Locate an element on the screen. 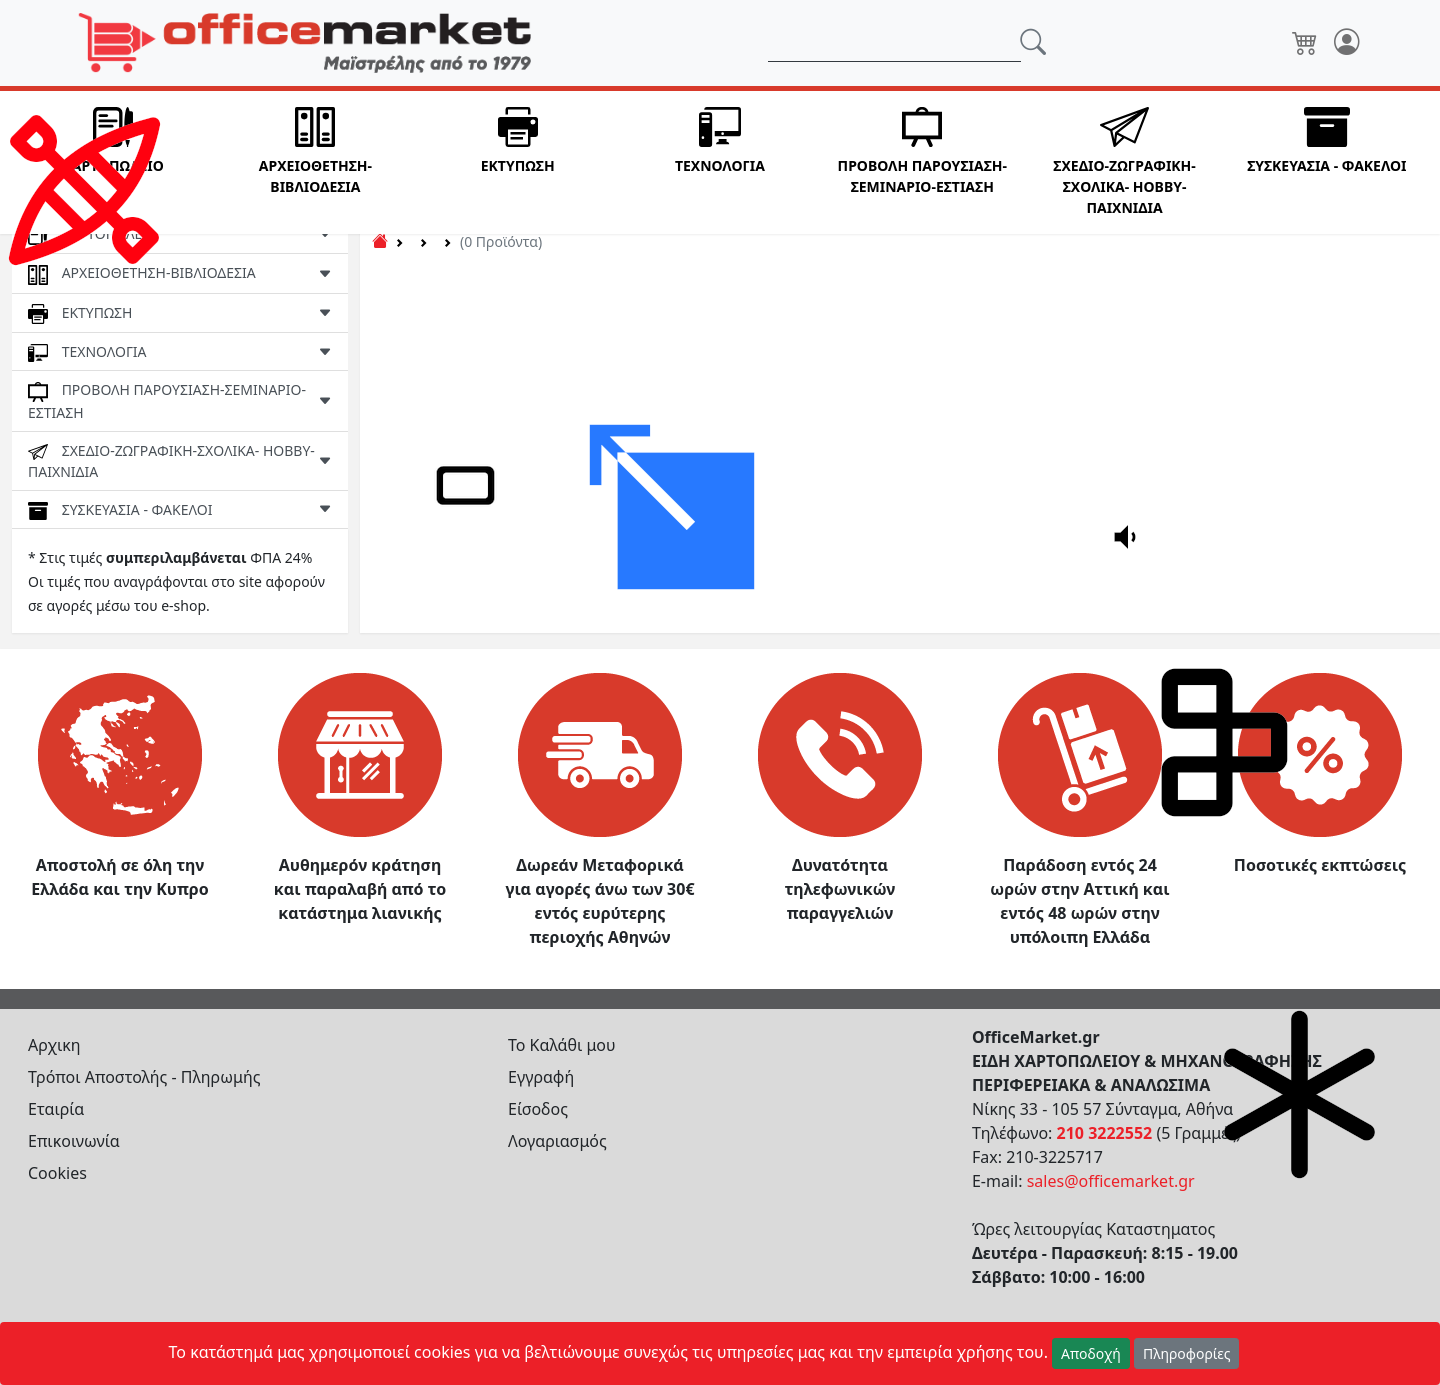 Image resolution: width=1440 pixels, height=1385 pixels. indicates a required field in a form is located at coordinates (1299, 1094).